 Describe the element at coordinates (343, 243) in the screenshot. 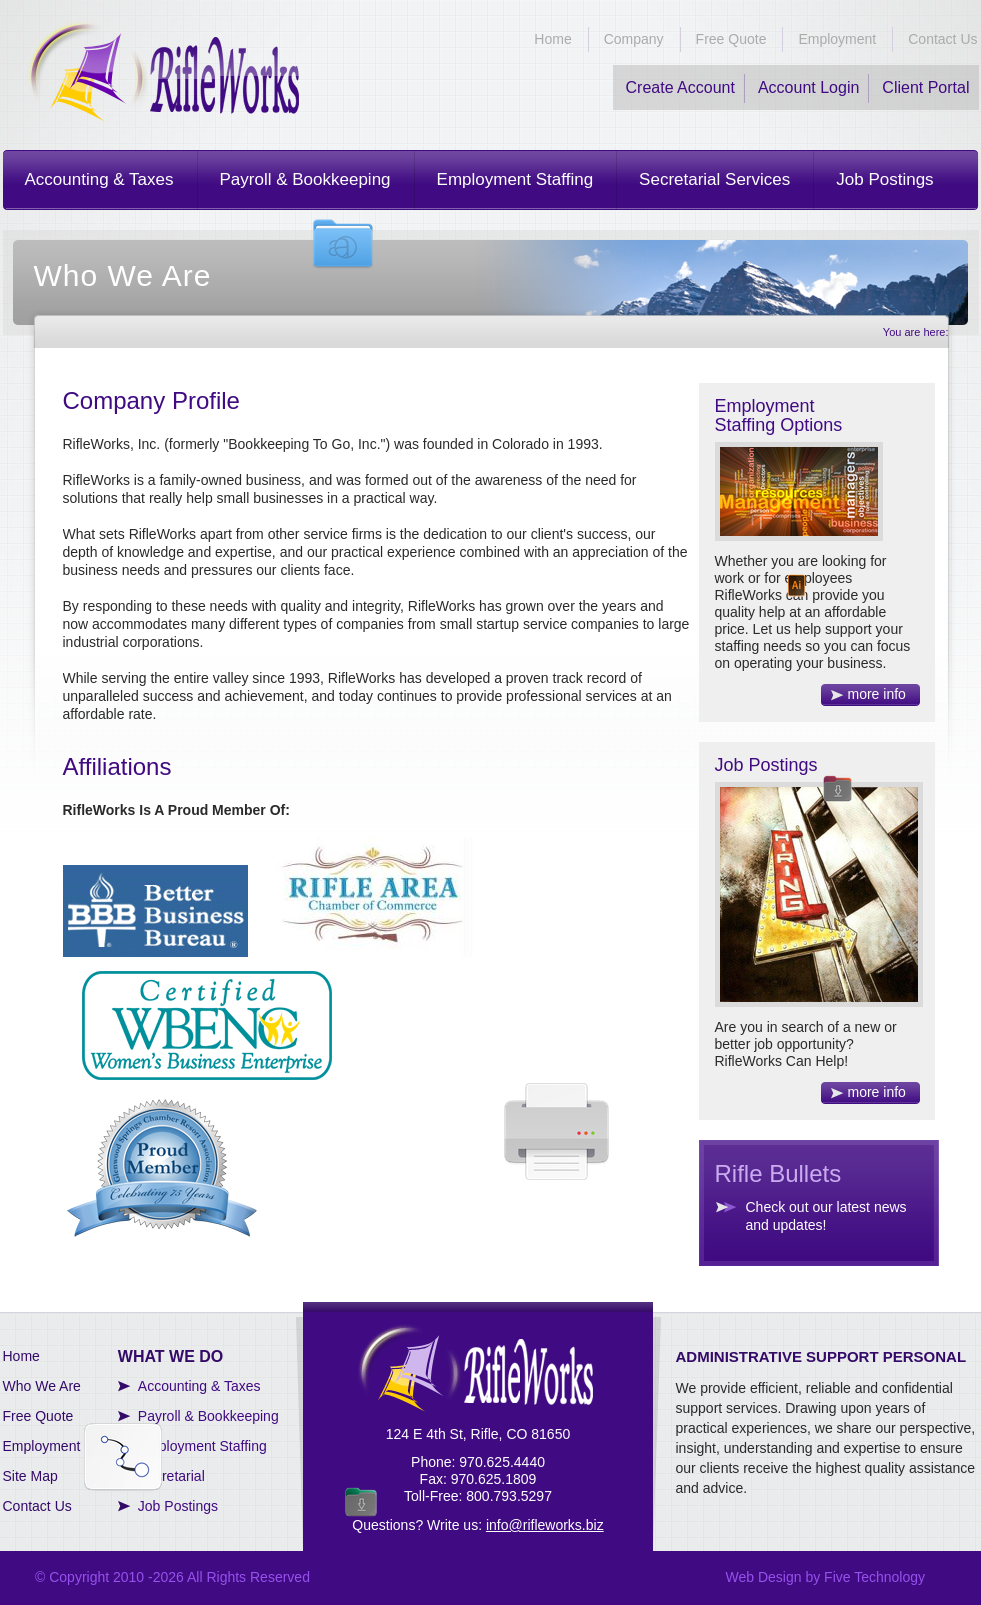

I see `open typos 2024 folder` at that location.